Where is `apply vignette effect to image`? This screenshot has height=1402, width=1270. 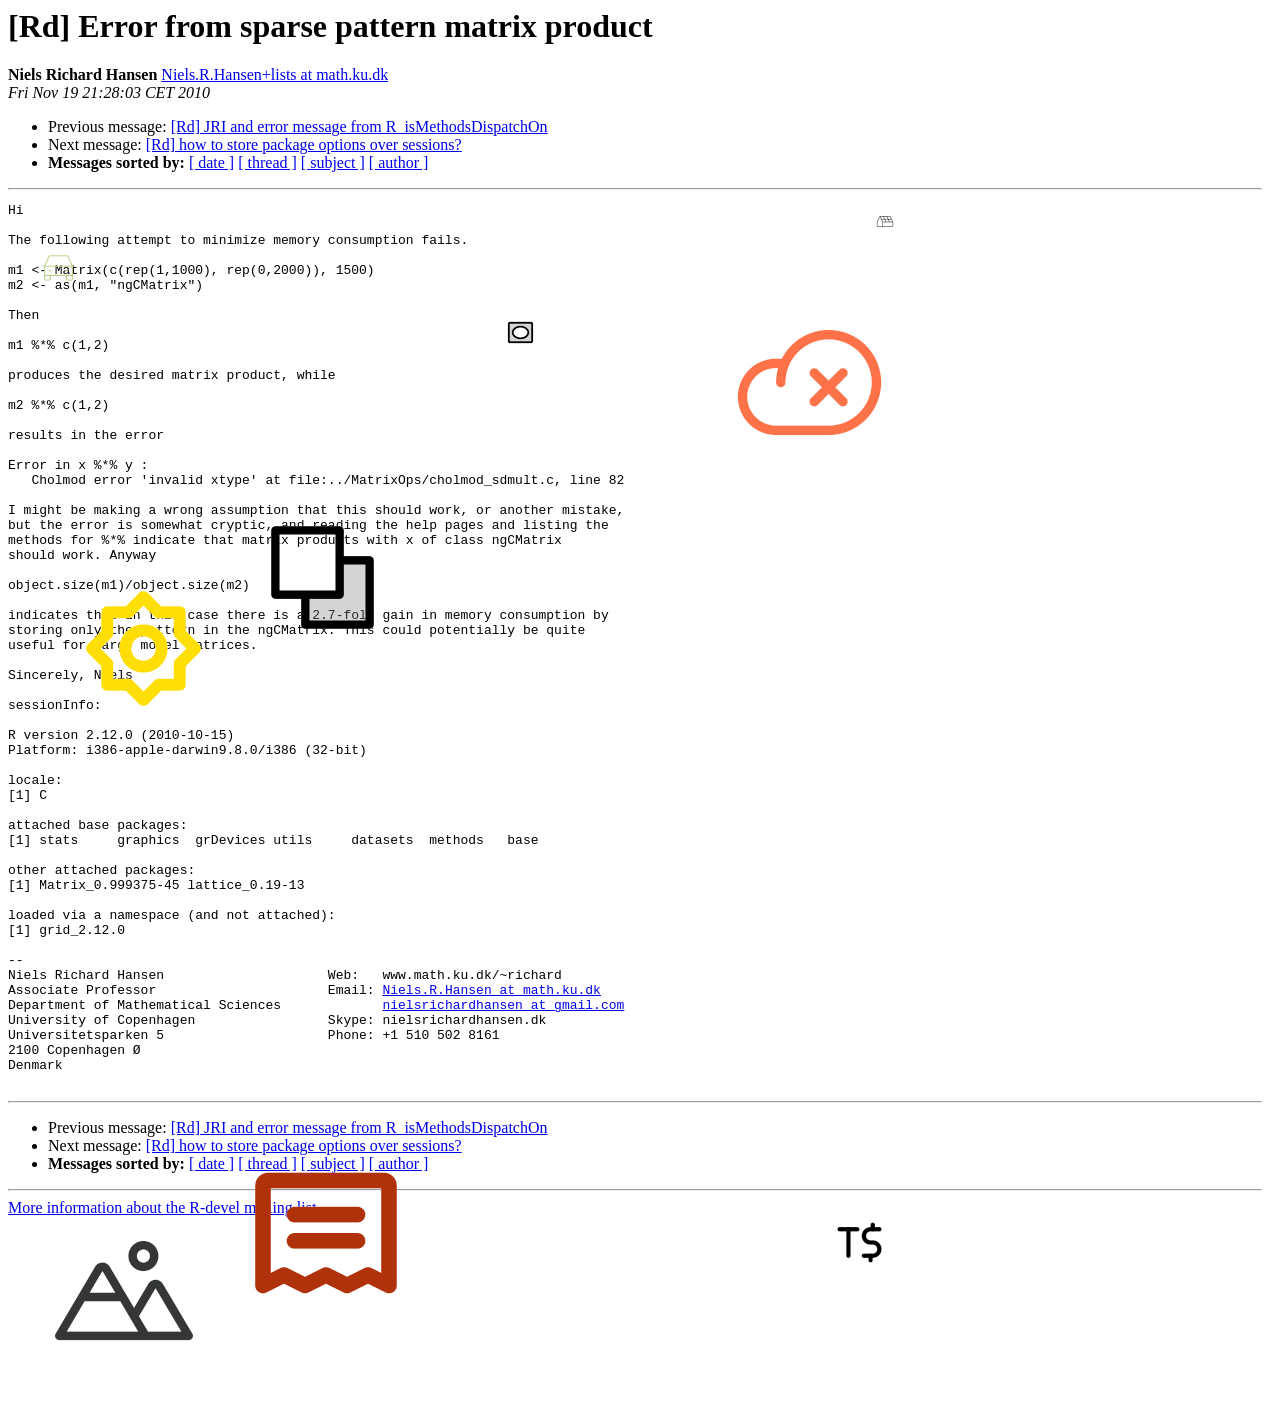
apply vignette effect to image is located at coordinates (520, 332).